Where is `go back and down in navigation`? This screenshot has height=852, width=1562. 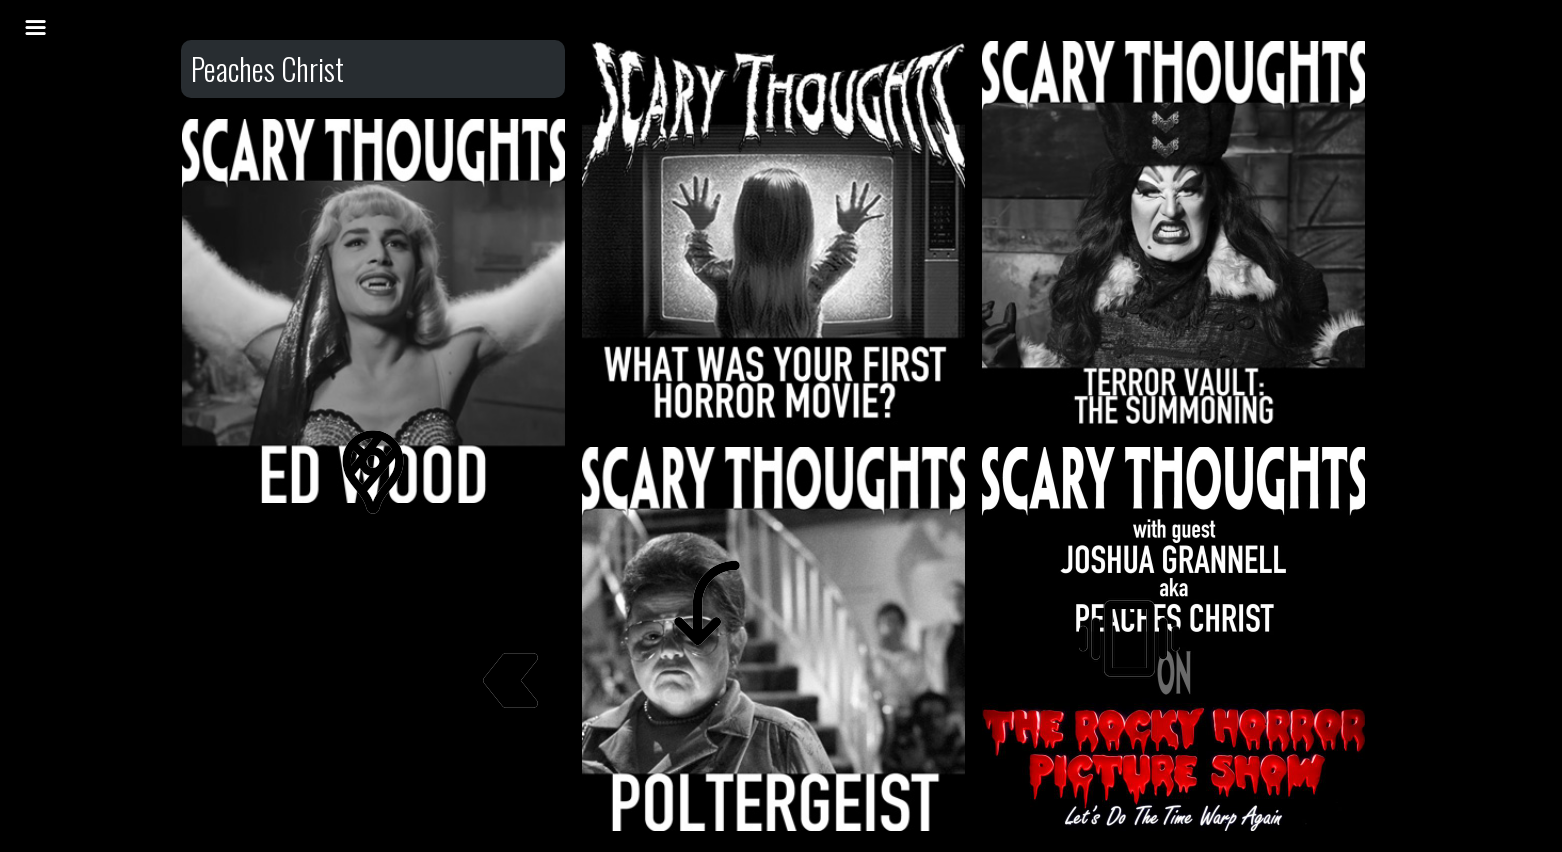
go back and down in navigation is located at coordinates (707, 603).